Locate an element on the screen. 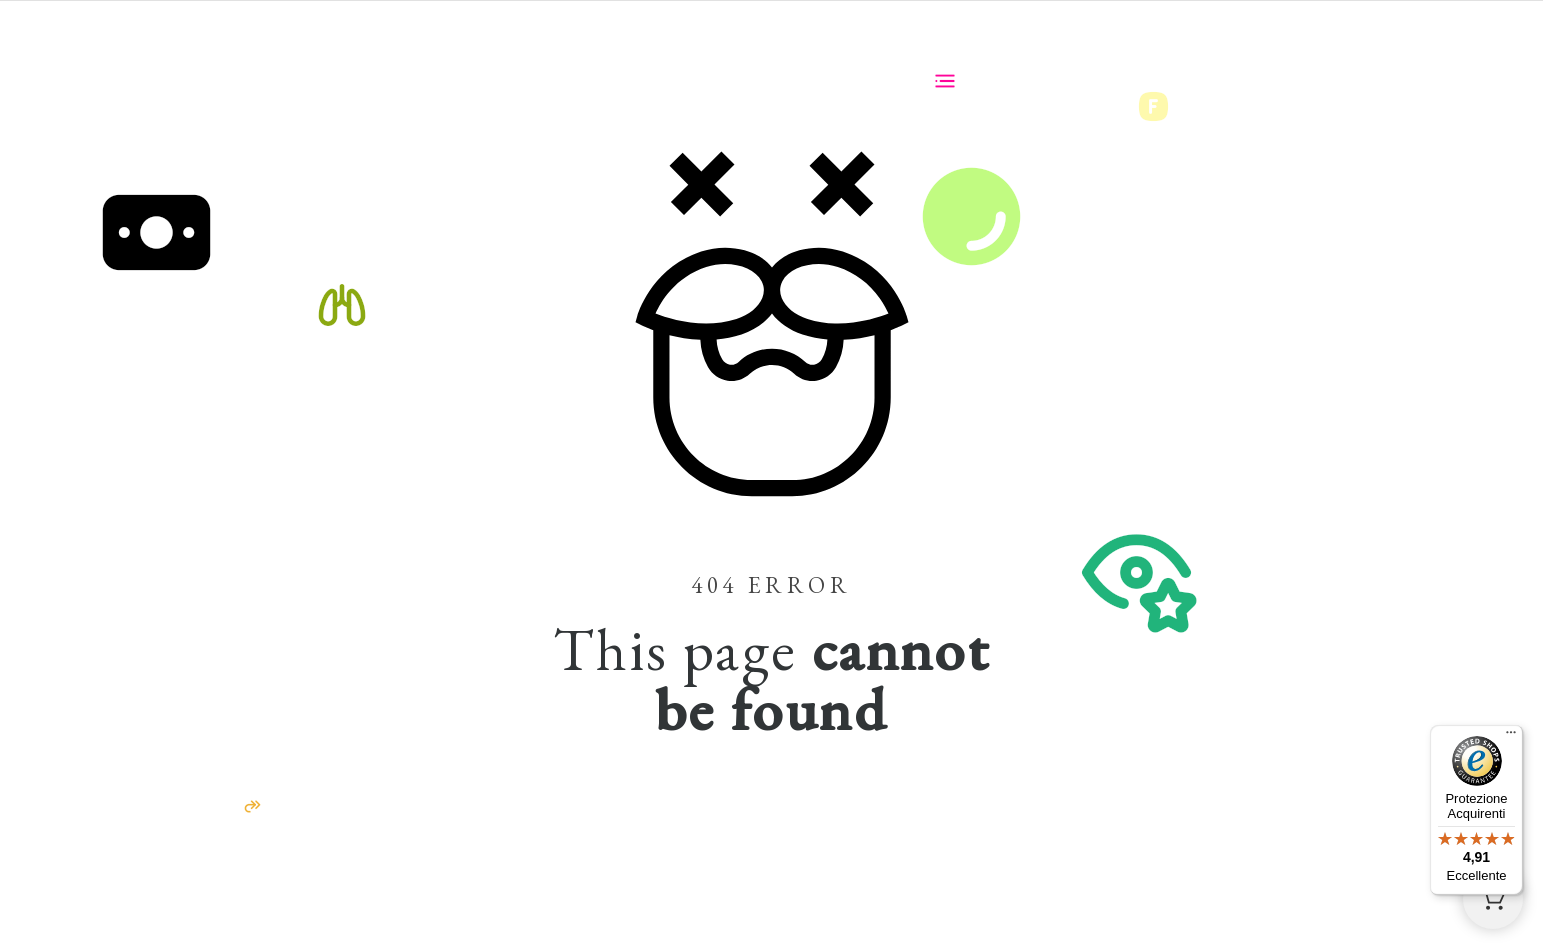  make a payment or transaction is located at coordinates (156, 232).